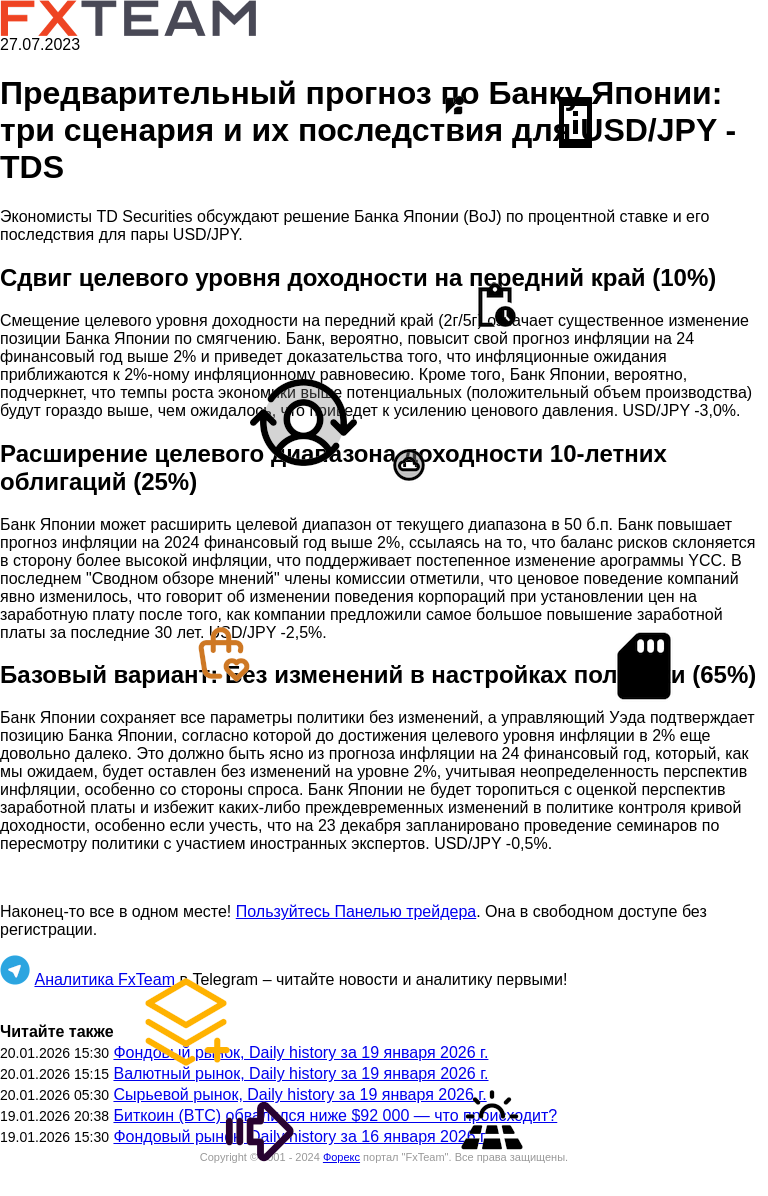 The image size is (768, 1196). Describe the element at coordinates (186, 1022) in the screenshot. I see `add a new layer to the stack` at that location.